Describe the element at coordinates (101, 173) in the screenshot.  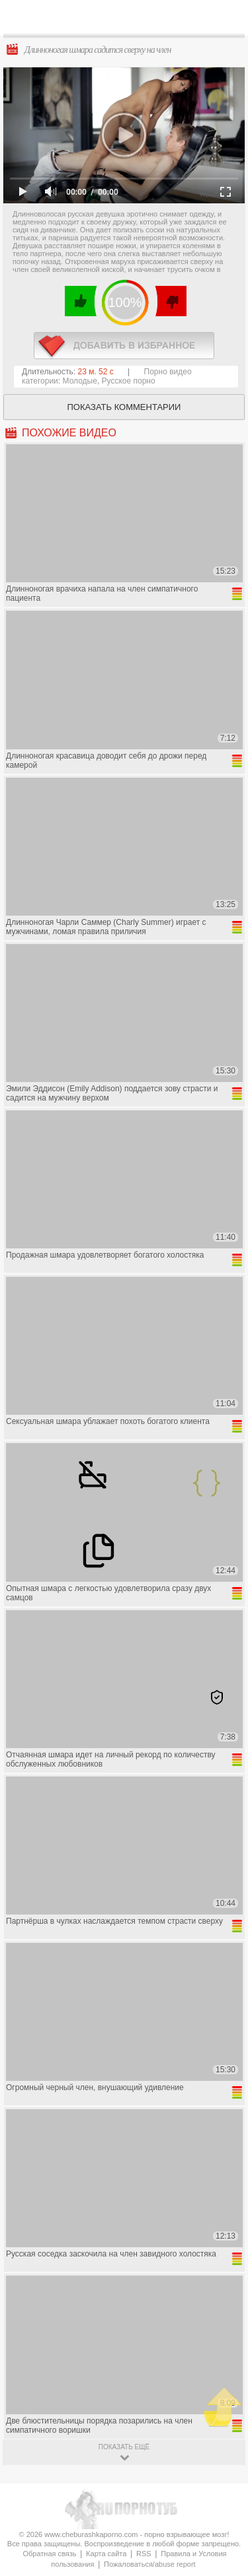
I see `redo or repeat the last action` at that location.